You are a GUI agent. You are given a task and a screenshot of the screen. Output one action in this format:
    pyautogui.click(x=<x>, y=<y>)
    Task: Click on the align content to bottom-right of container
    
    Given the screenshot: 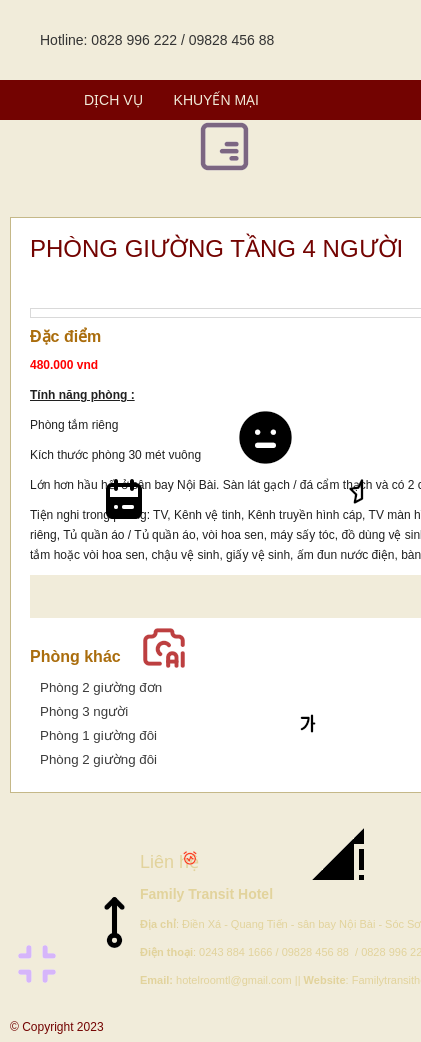 What is the action you would take?
    pyautogui.click(x=224, y=146)
    